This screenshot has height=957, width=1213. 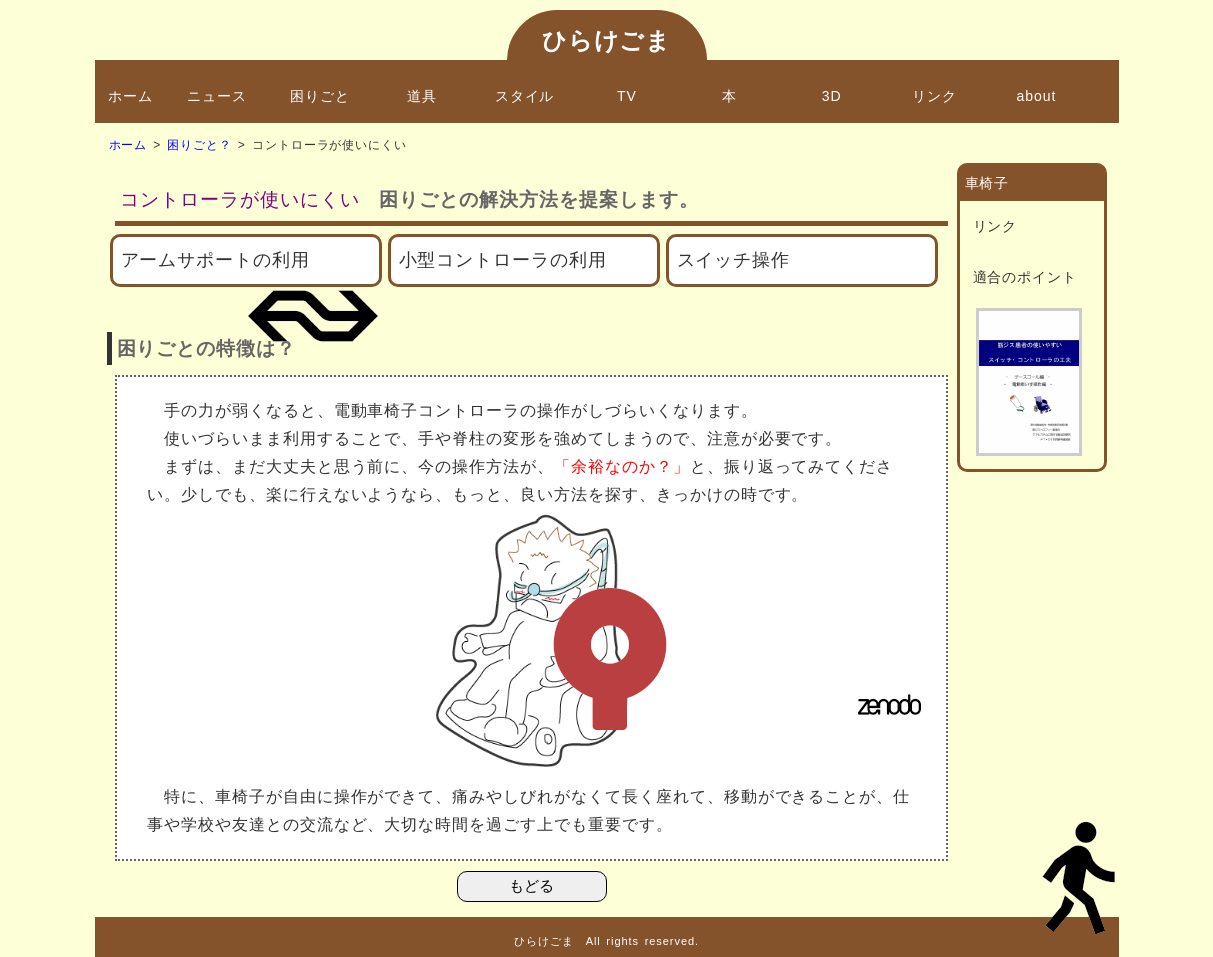 What do you see at coordinates (889, 704) in the screenshot?
I see `open zenodo research repository` at bounding box center [889, 704].